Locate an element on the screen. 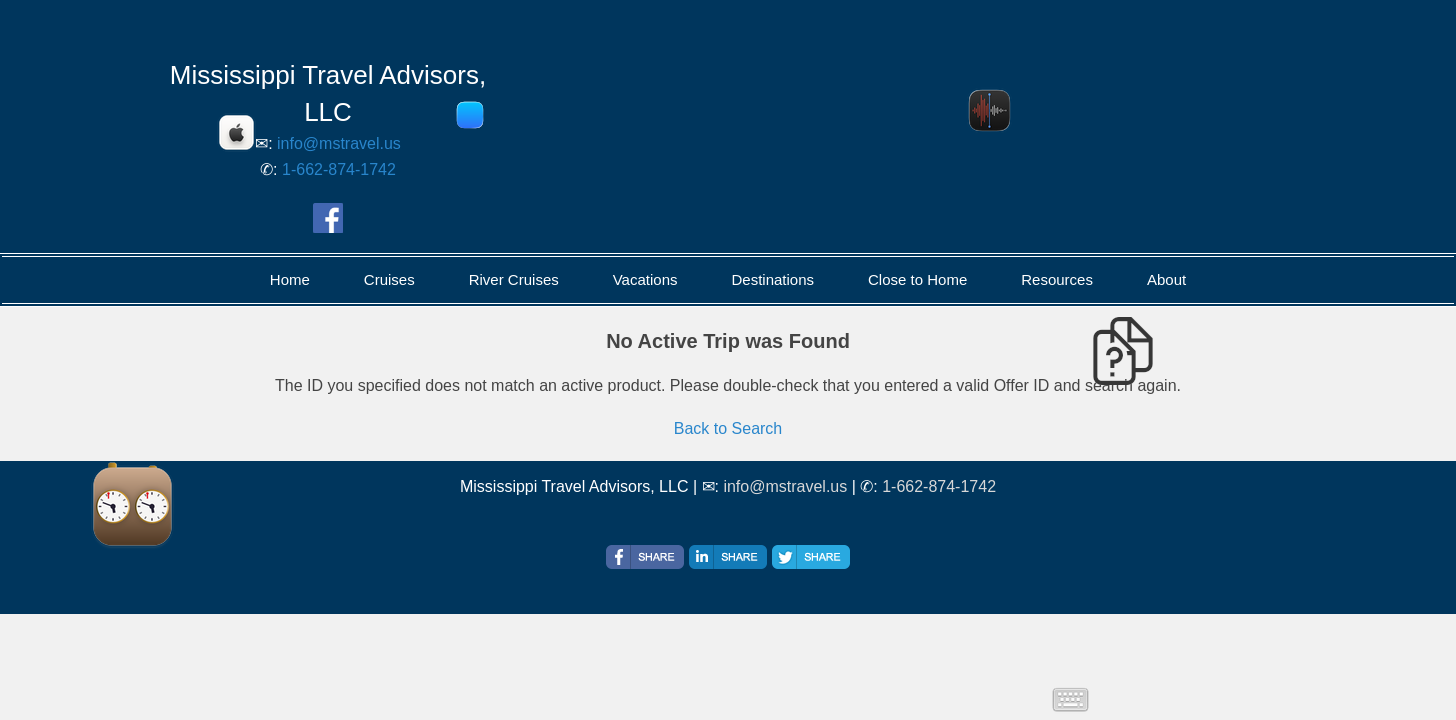 The image size is (1456, 720). blank app icon template for customization is located at coordinates (470, 115).